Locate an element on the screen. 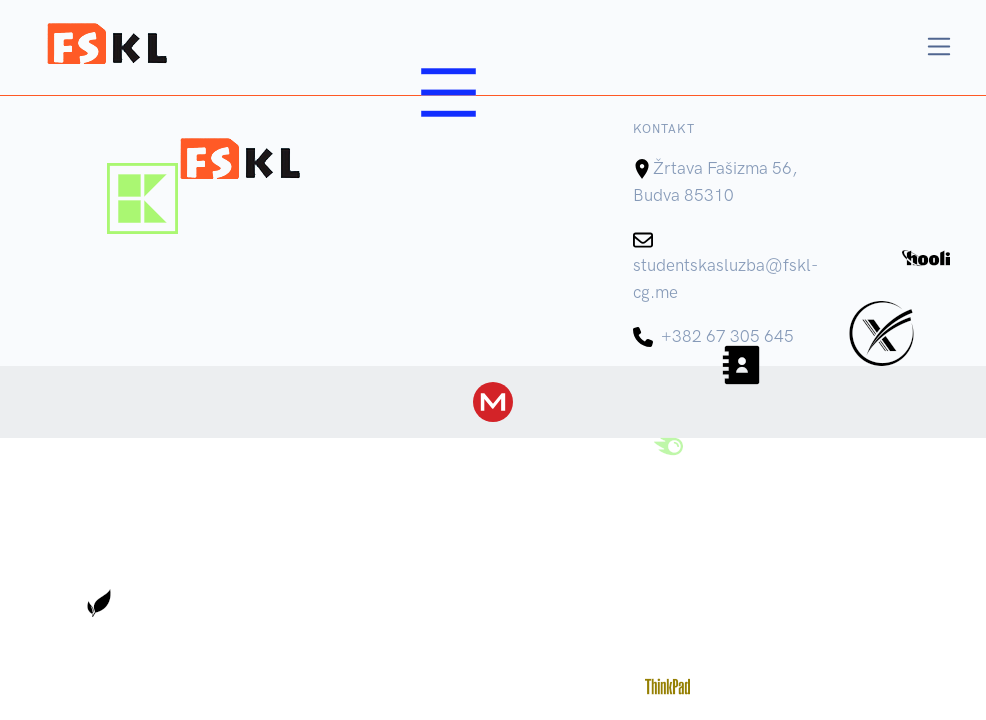  open navigation menu is located at coordinates (448, 92).